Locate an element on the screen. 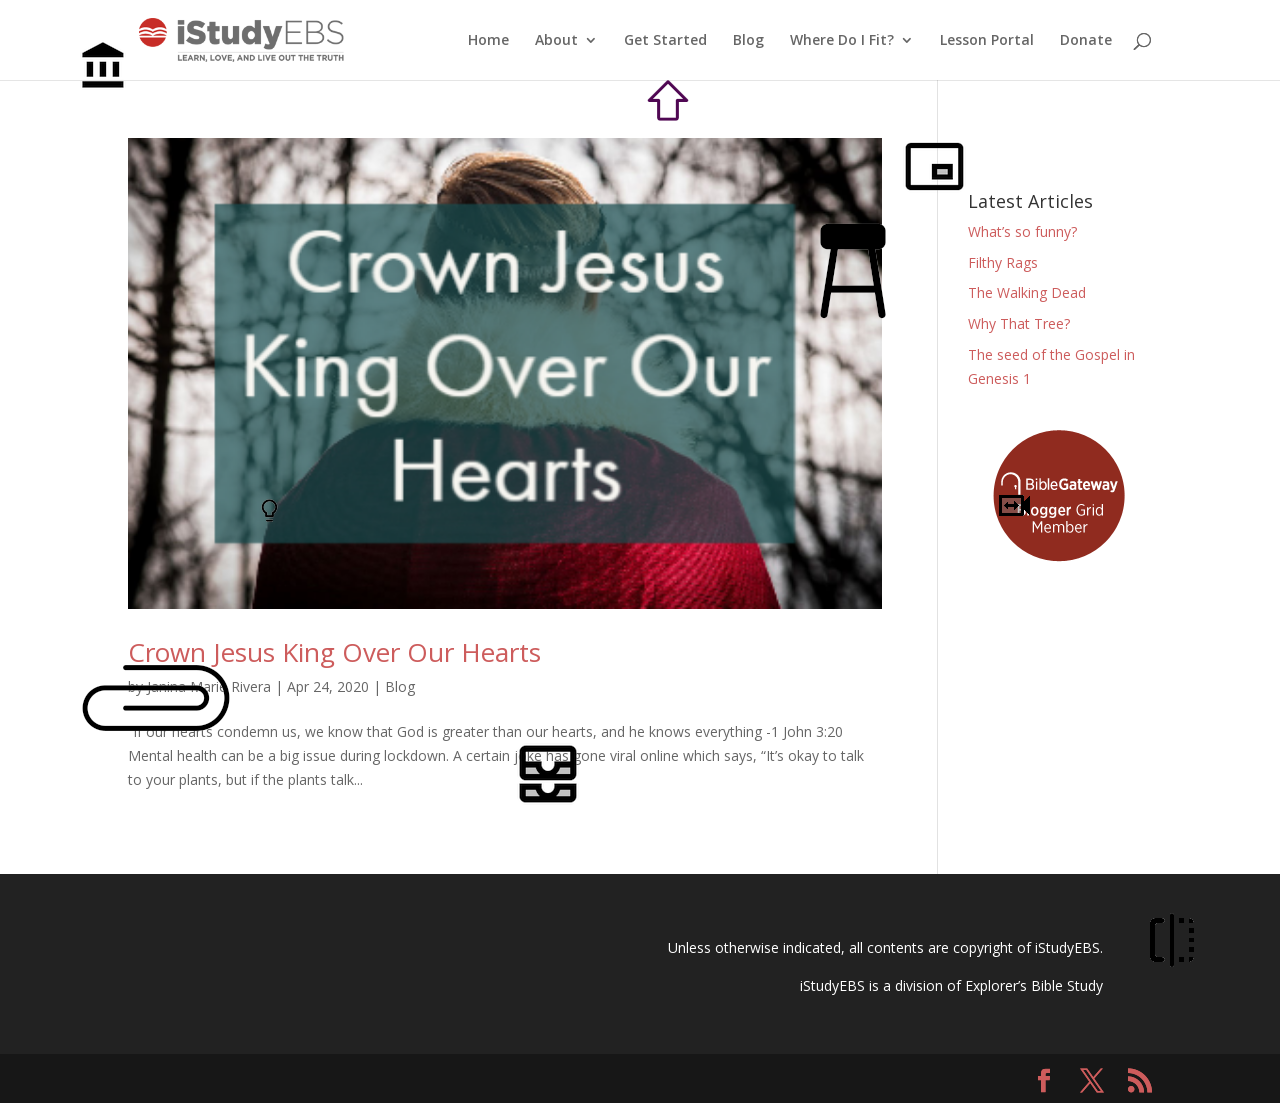  enable picture-in-picture mode is located at coordinates (934, 166).